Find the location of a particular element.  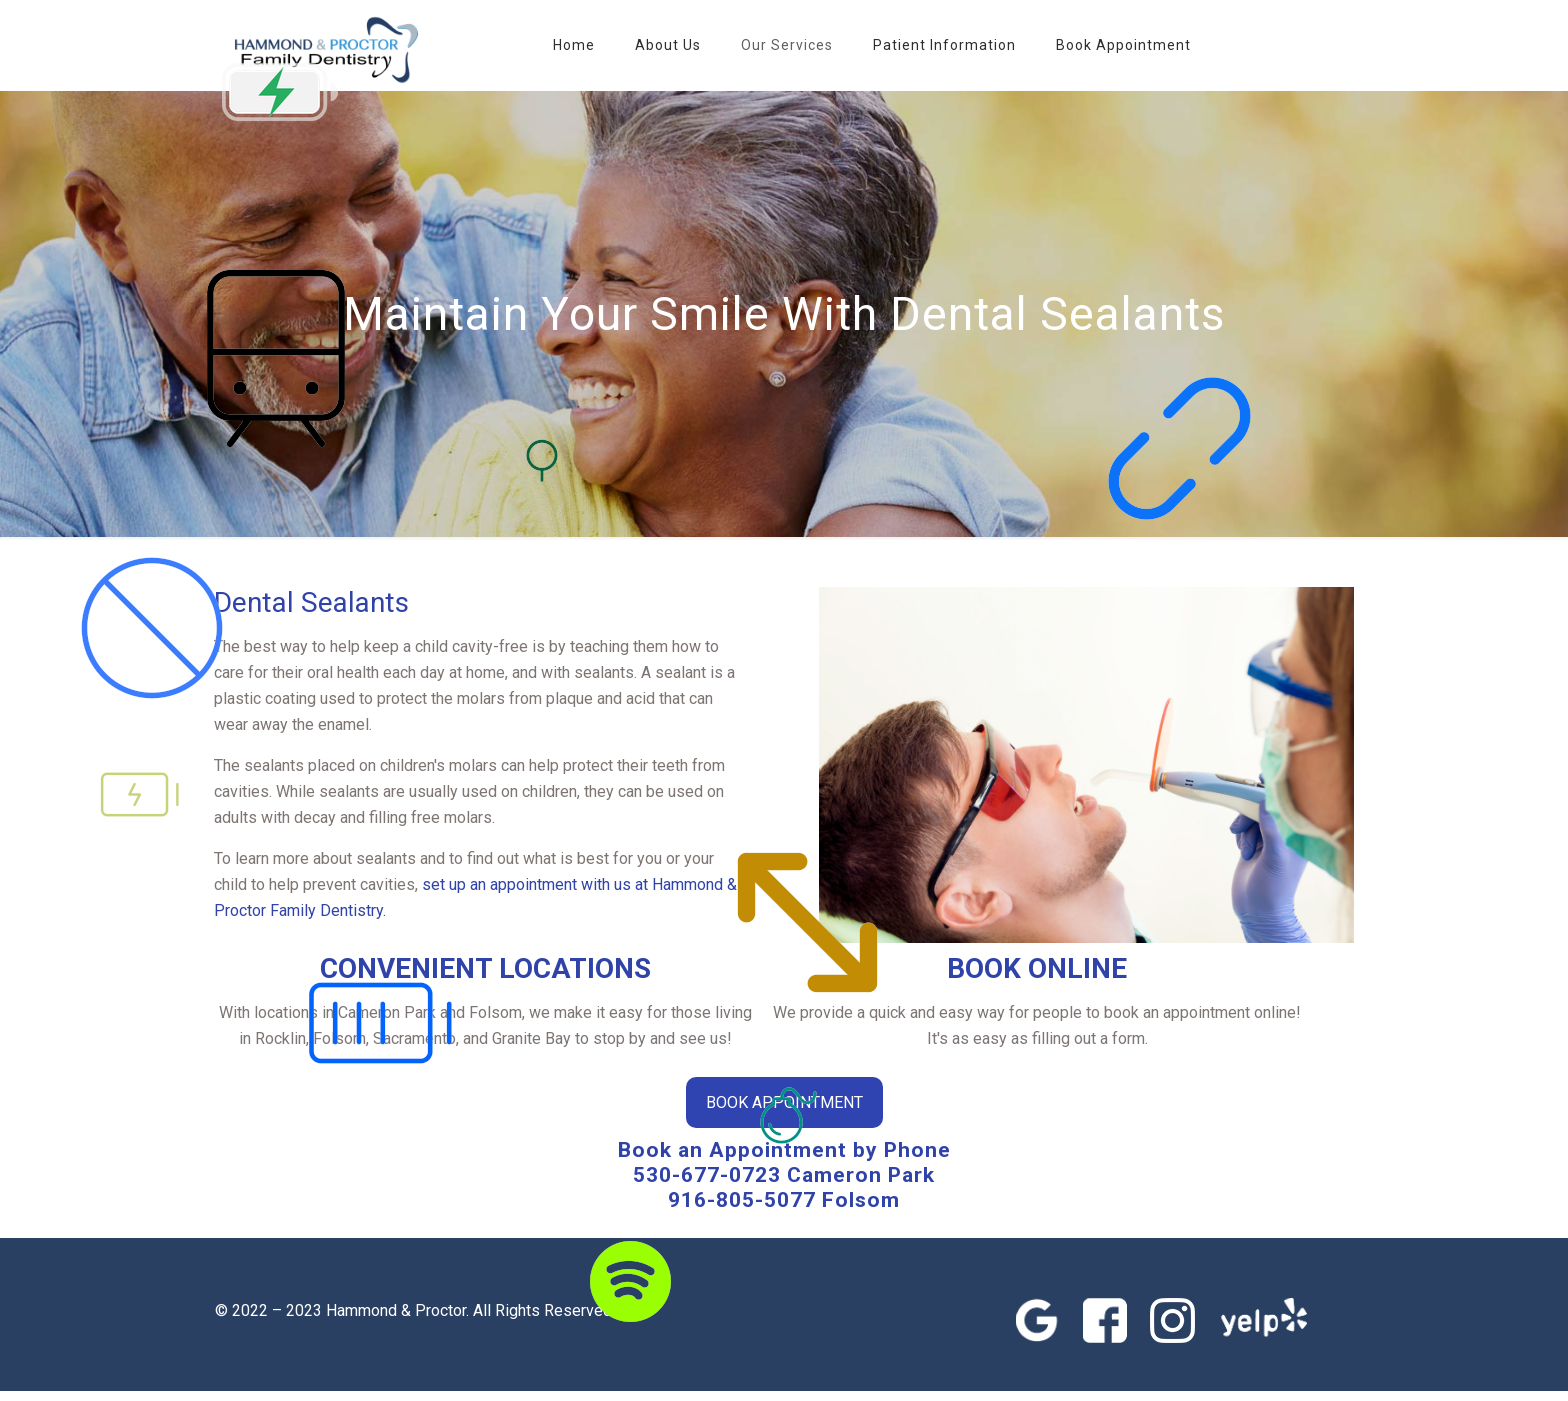

indicates battery is well charged is located at coordinates (378, 1023).